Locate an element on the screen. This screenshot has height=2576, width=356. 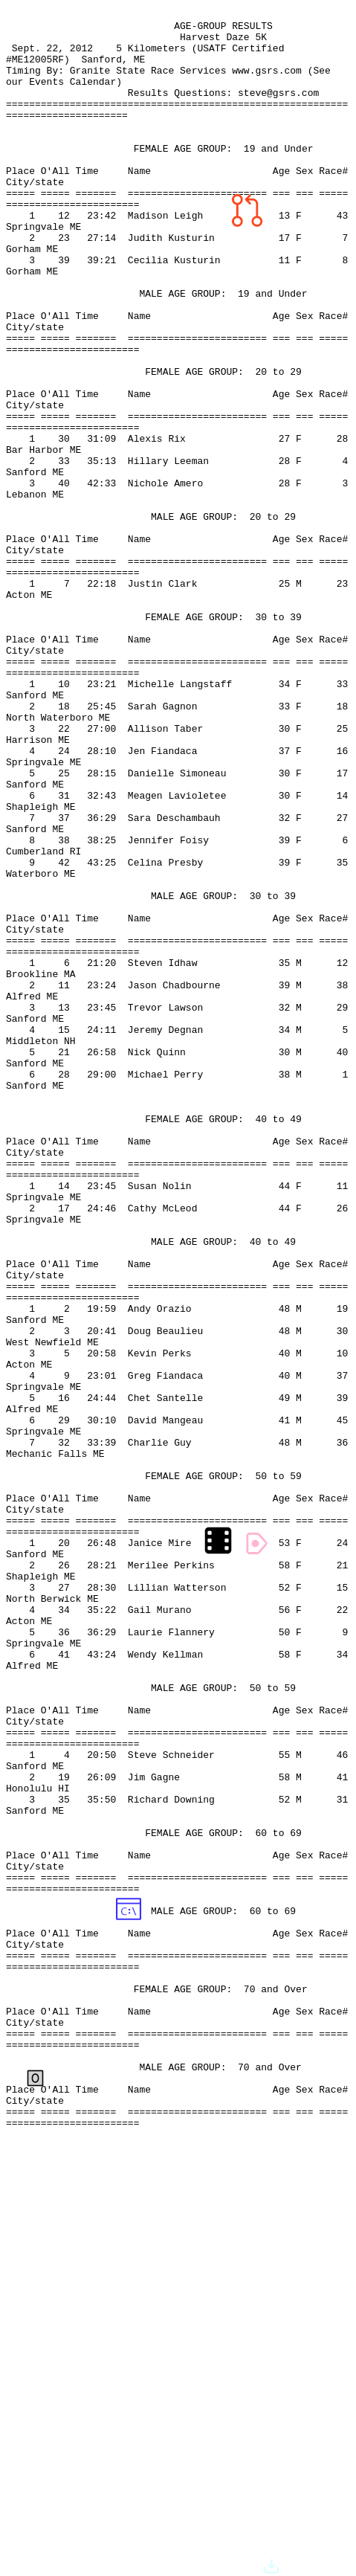
create a new pull request is located at coordinates (247, 209).